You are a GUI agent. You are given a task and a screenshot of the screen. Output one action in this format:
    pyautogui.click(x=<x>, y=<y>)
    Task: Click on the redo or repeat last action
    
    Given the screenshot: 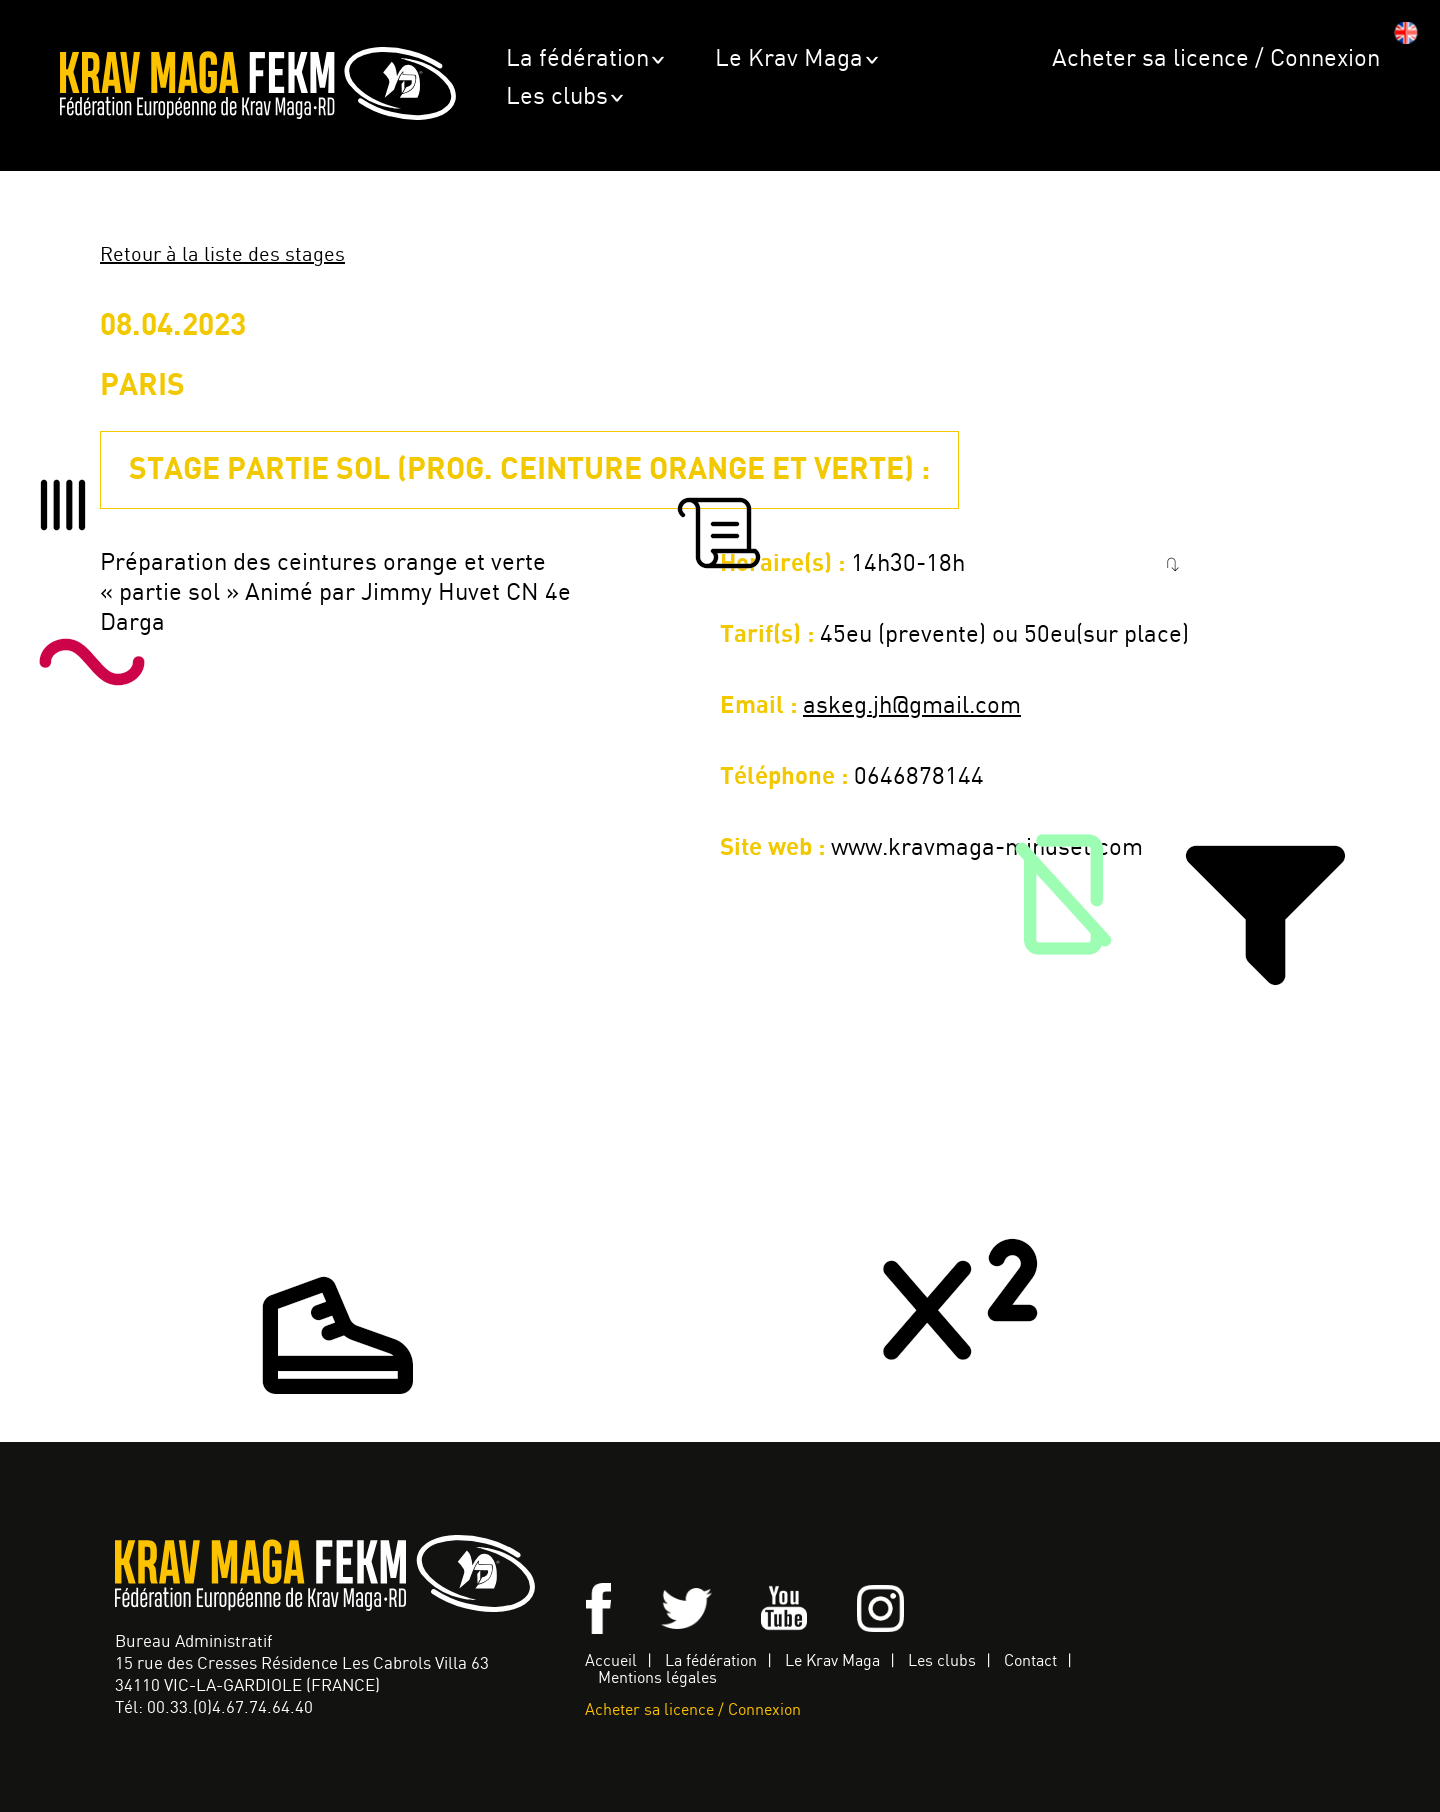 What is the action you would take?
    pyautogui.click(x=1172, y=564)
    